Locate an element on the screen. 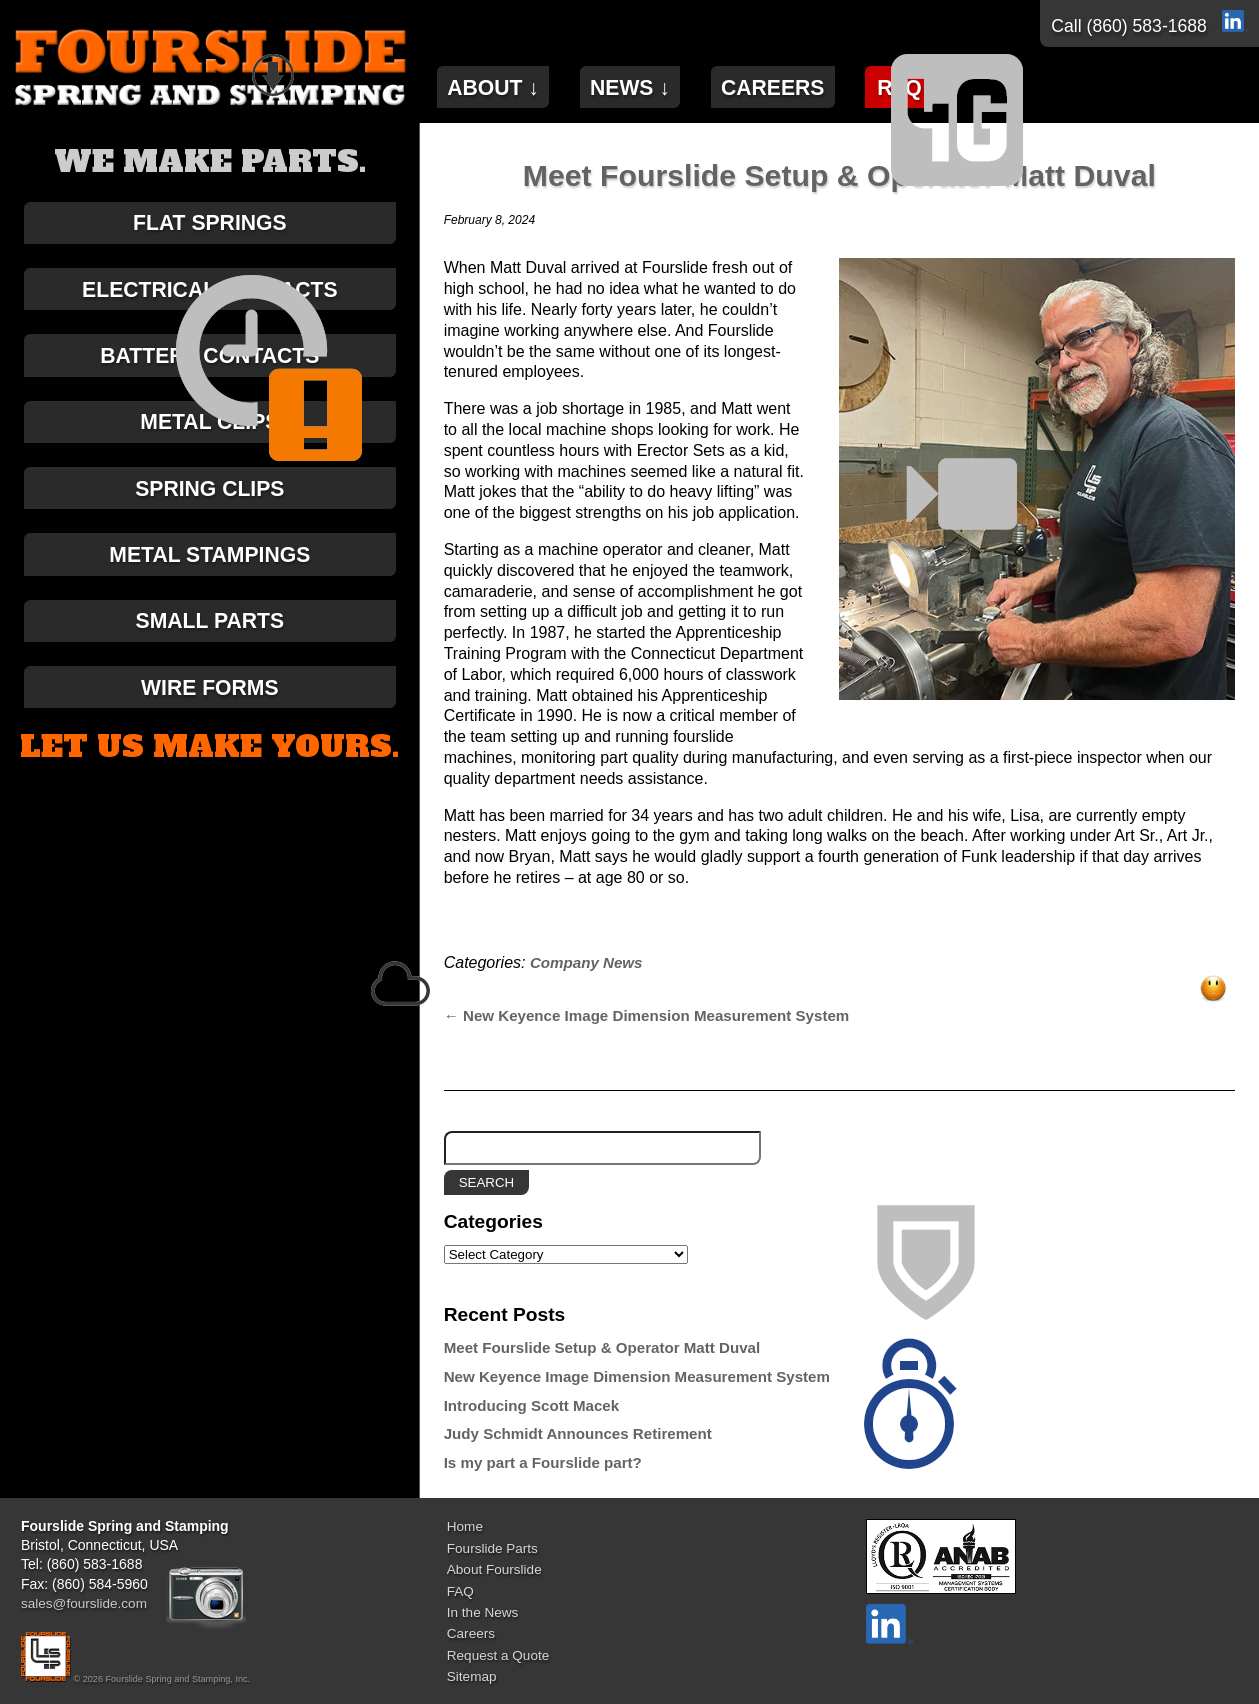 Image resolution: width=1259 pixels, height=1704 pixels. indicates a warning or concern status is located at coordinates (1213, 988).